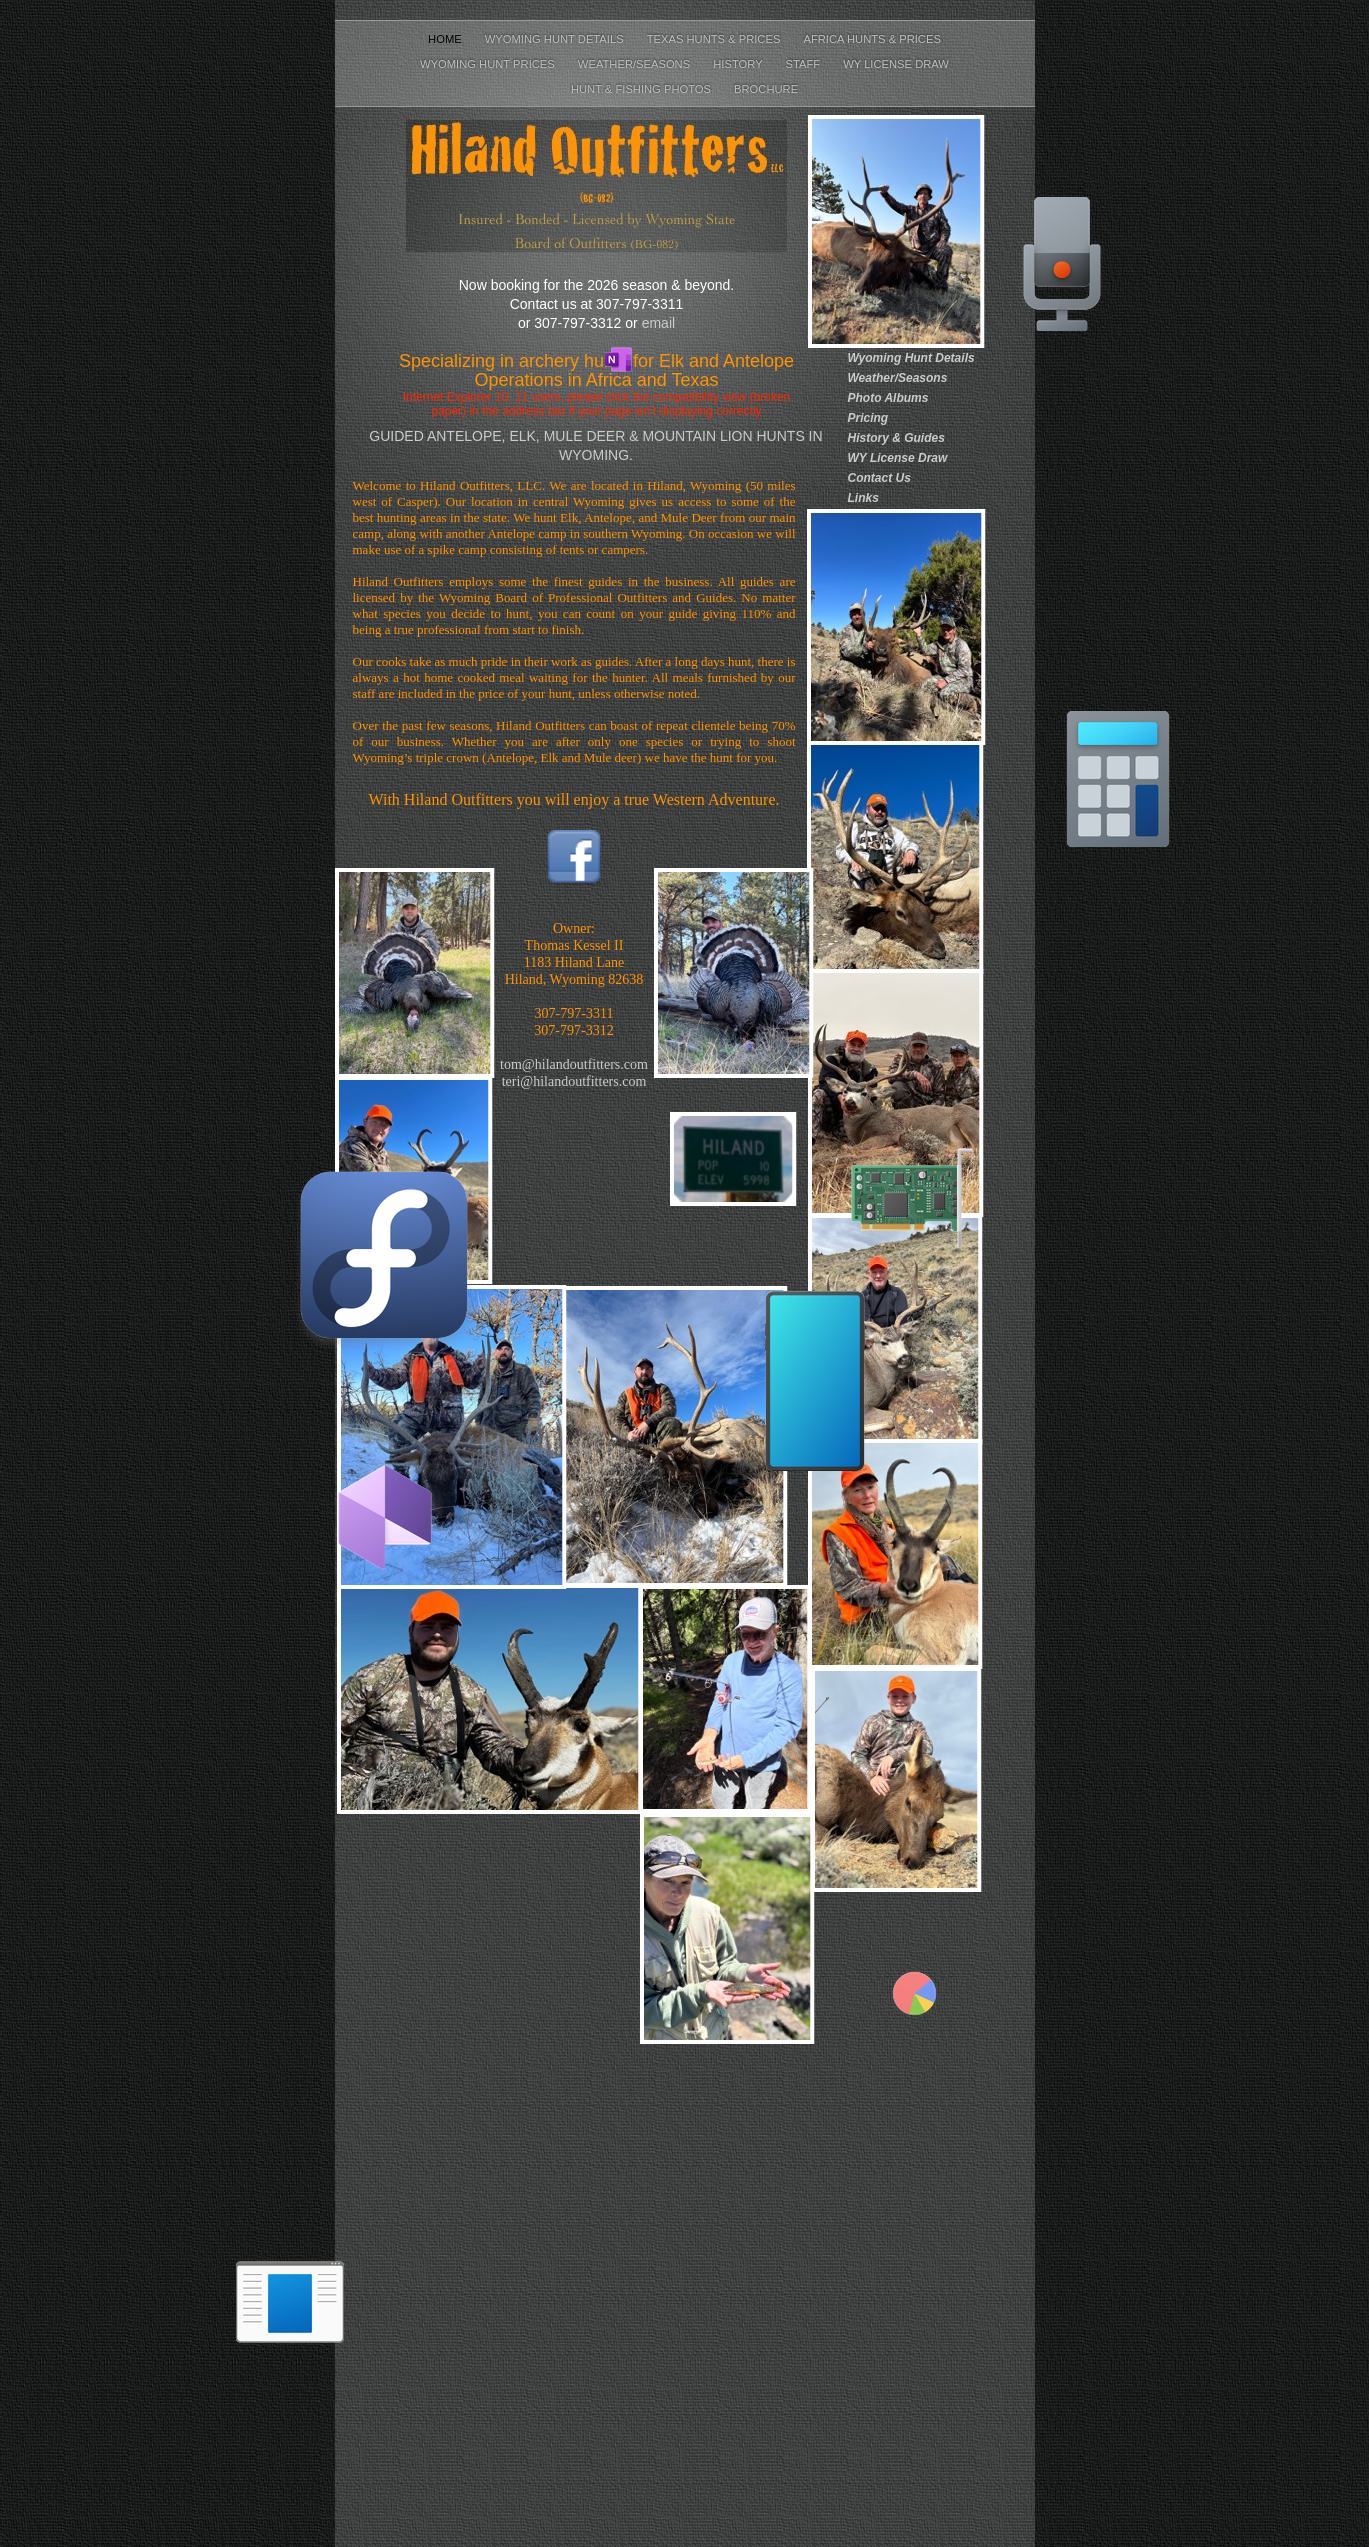 The width and height of the screenshot is (1369, 2547). Describe the element at coordinates (1062, 264) in the screenshot. I see `open voice recorder app` at that location.